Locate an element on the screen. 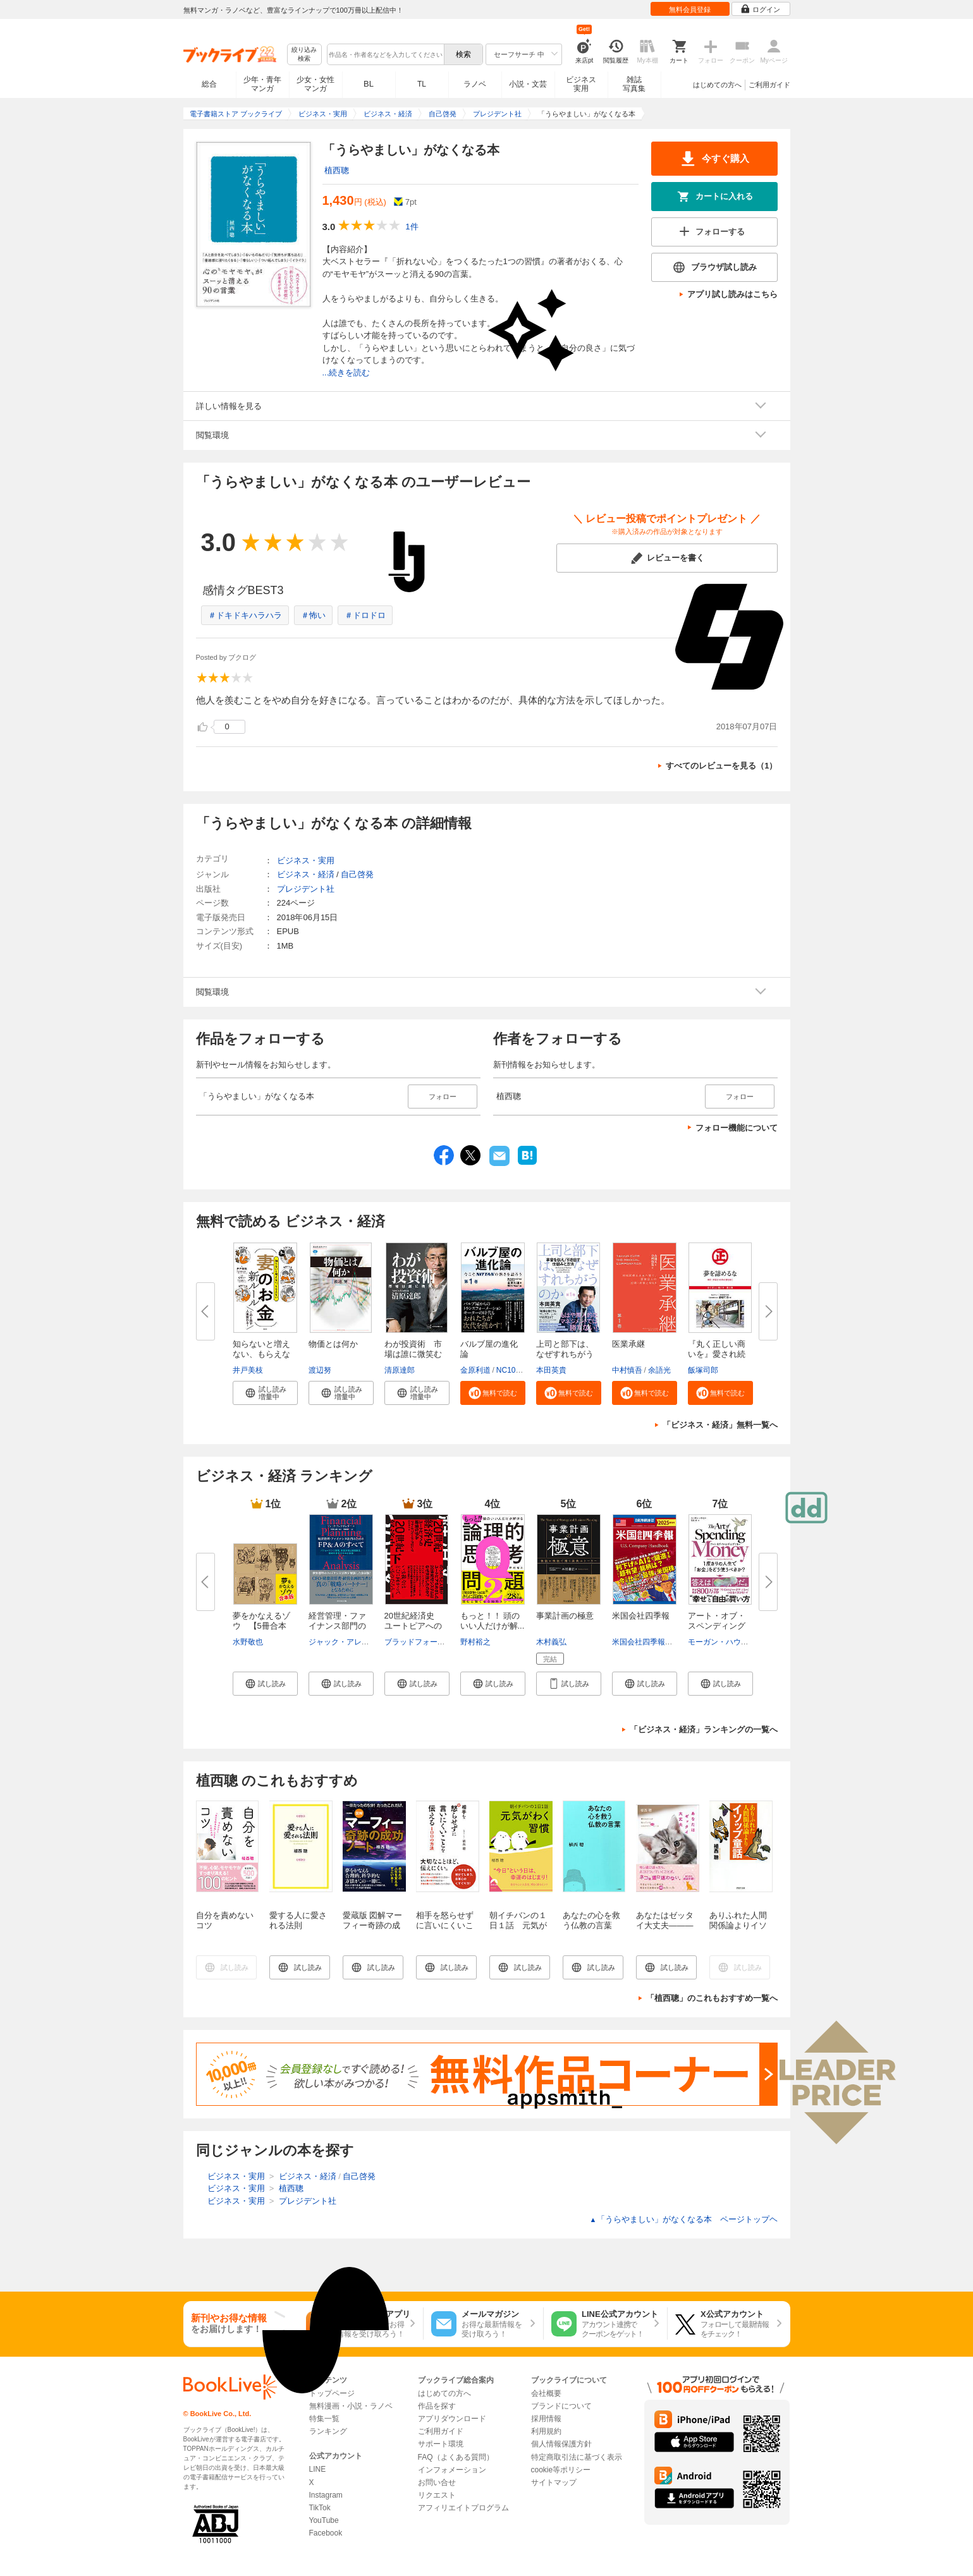 The image size is (973, 2576). sauce labs logo - a cloud-based testing platform is located at coordinates (729, 636).